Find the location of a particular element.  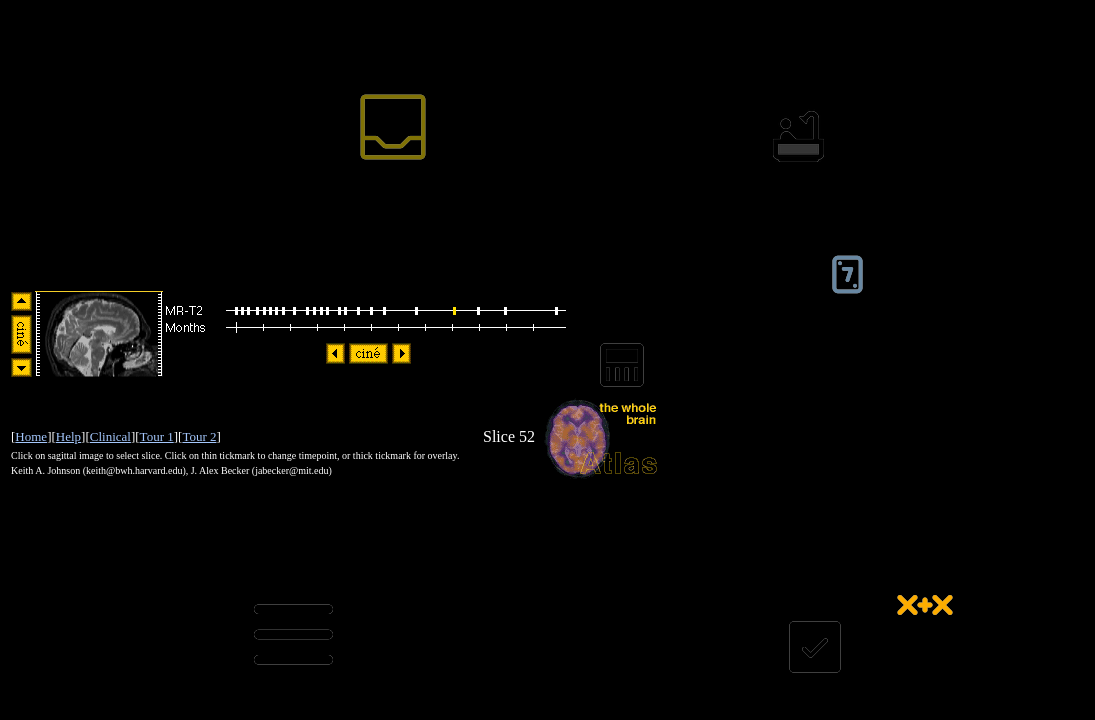

toggle bottom panel visibility is located at coordinates (622, 365).